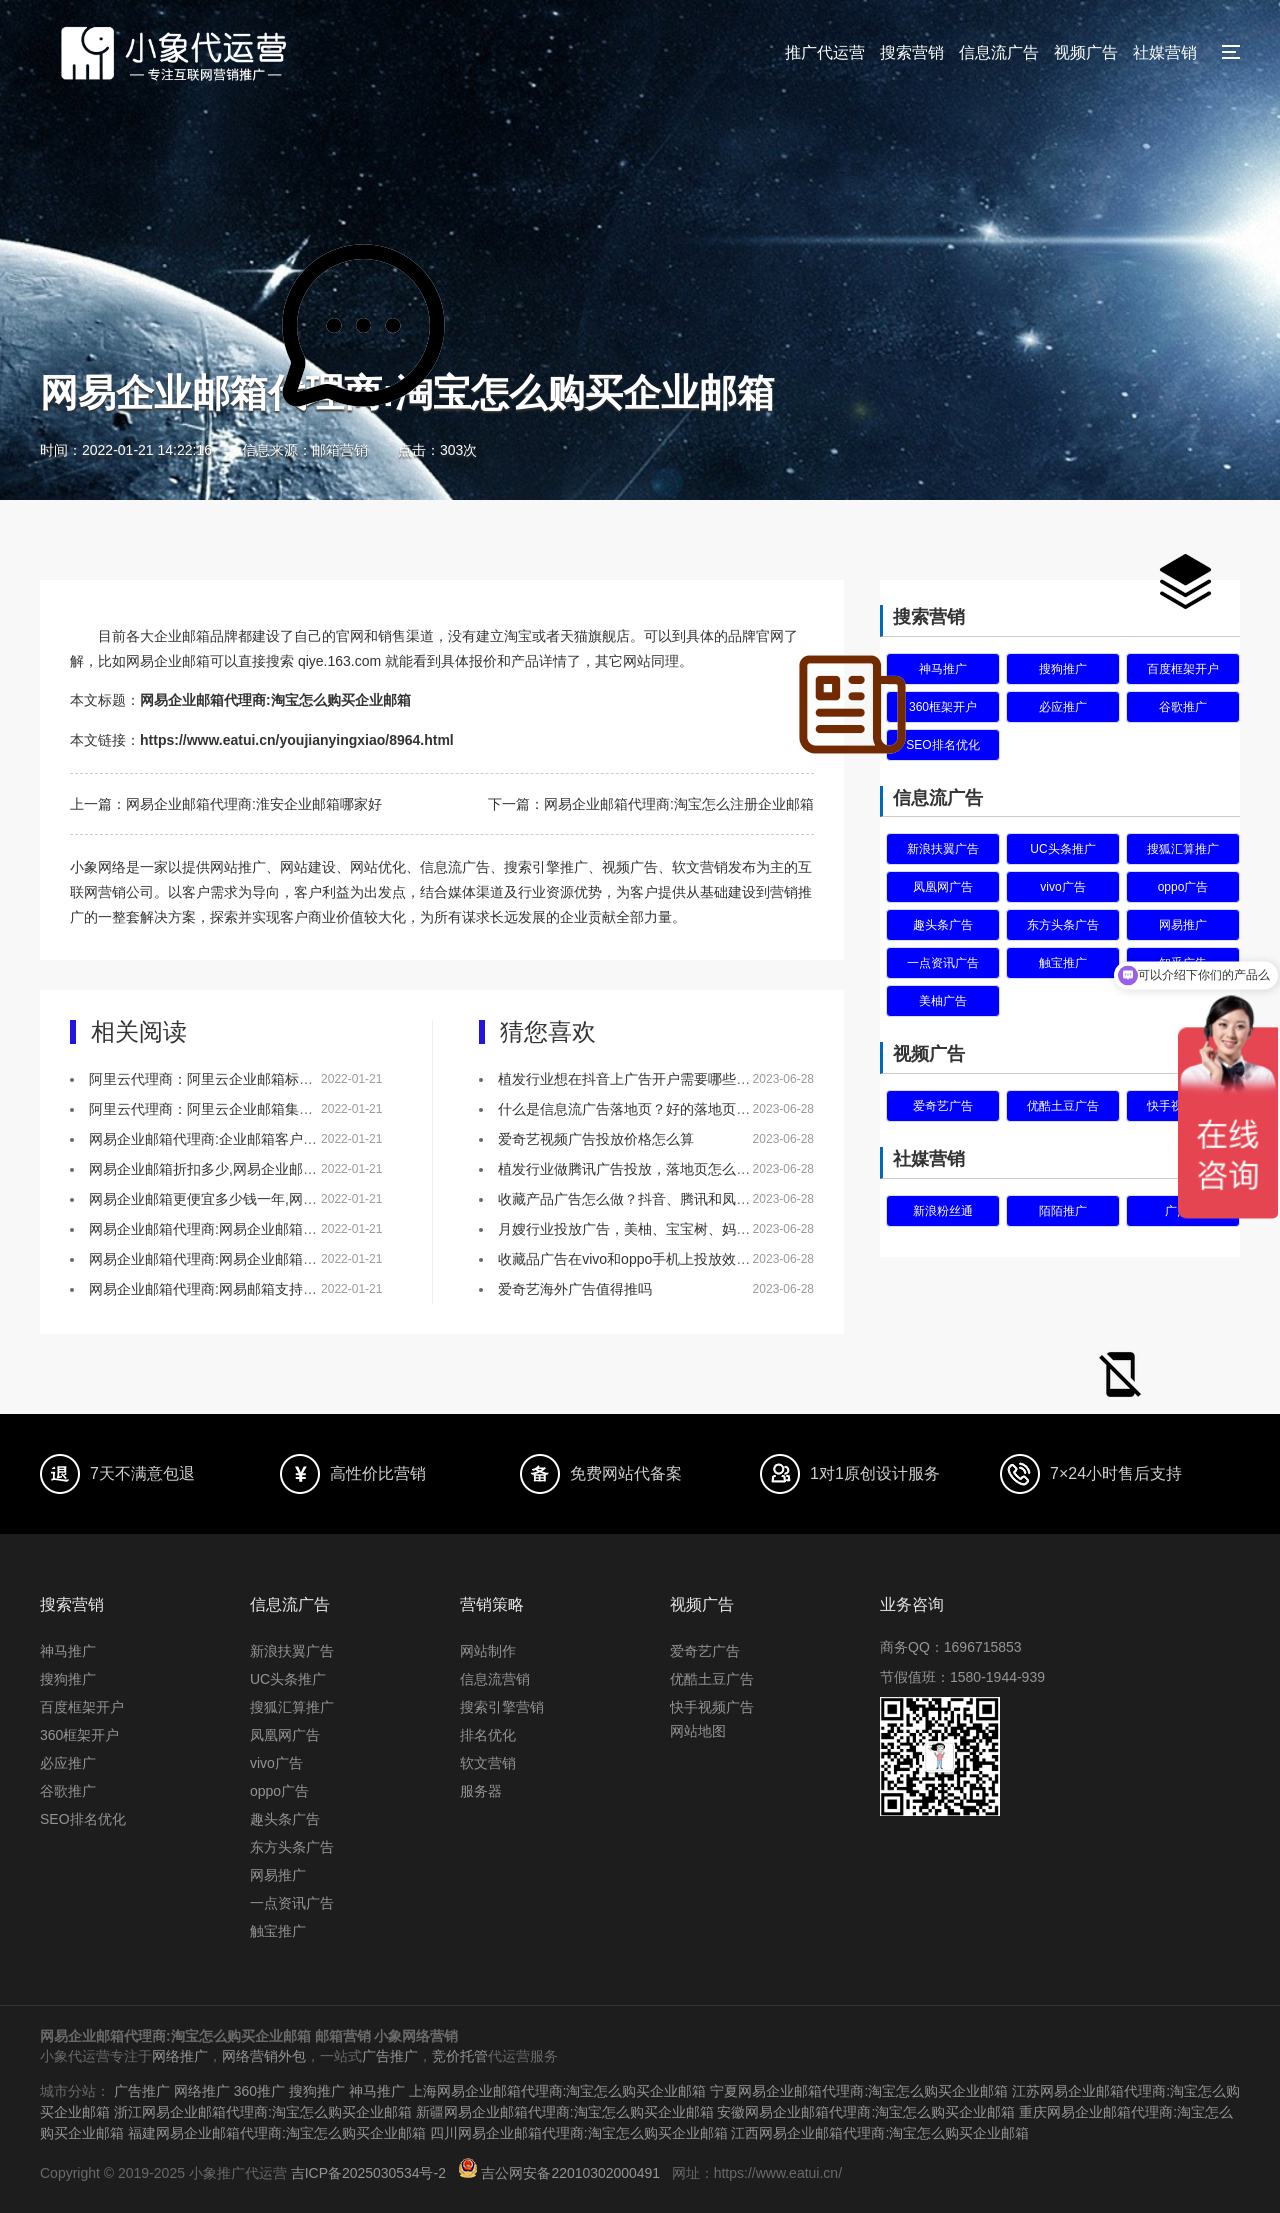 The width and height of the screenshot is (1280, 2213). What do you see at coordinates (852, 704) in the screenshot?
I see `view news or articles` at bounding box center [852, 704].